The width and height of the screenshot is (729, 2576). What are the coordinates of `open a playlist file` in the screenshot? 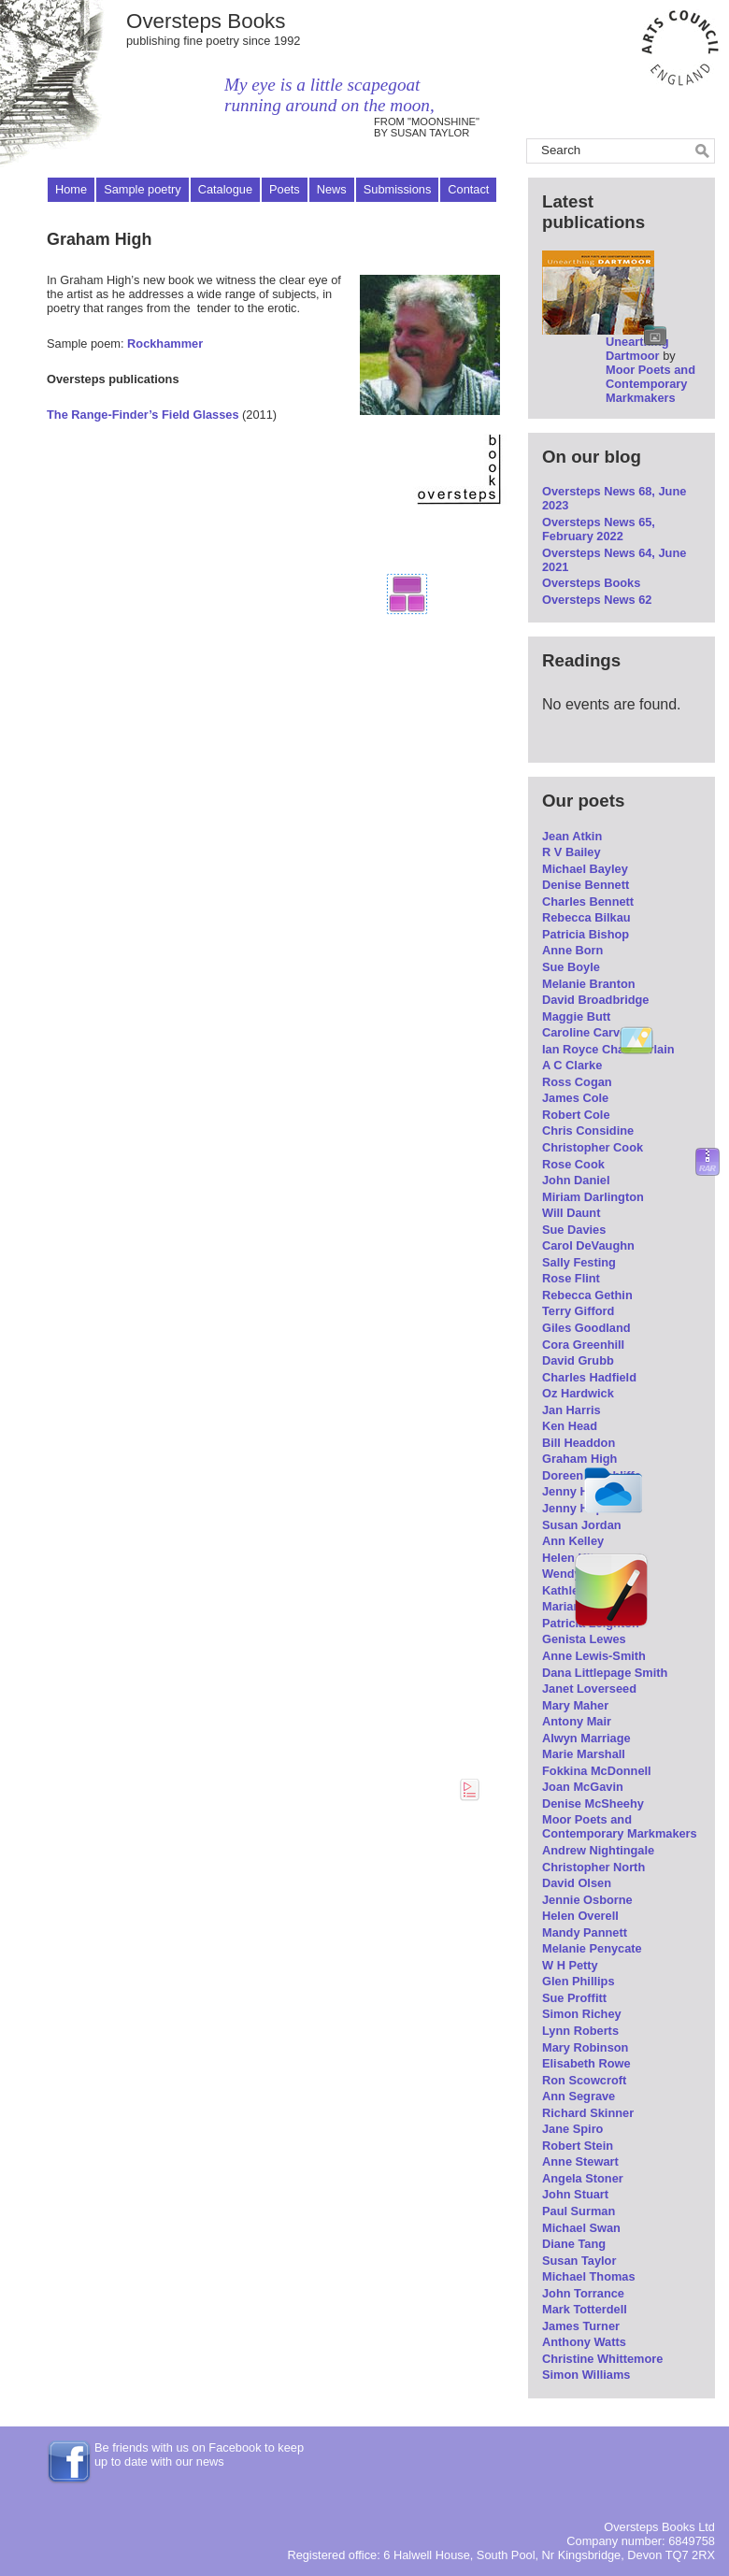 It's located at (469, 1789).